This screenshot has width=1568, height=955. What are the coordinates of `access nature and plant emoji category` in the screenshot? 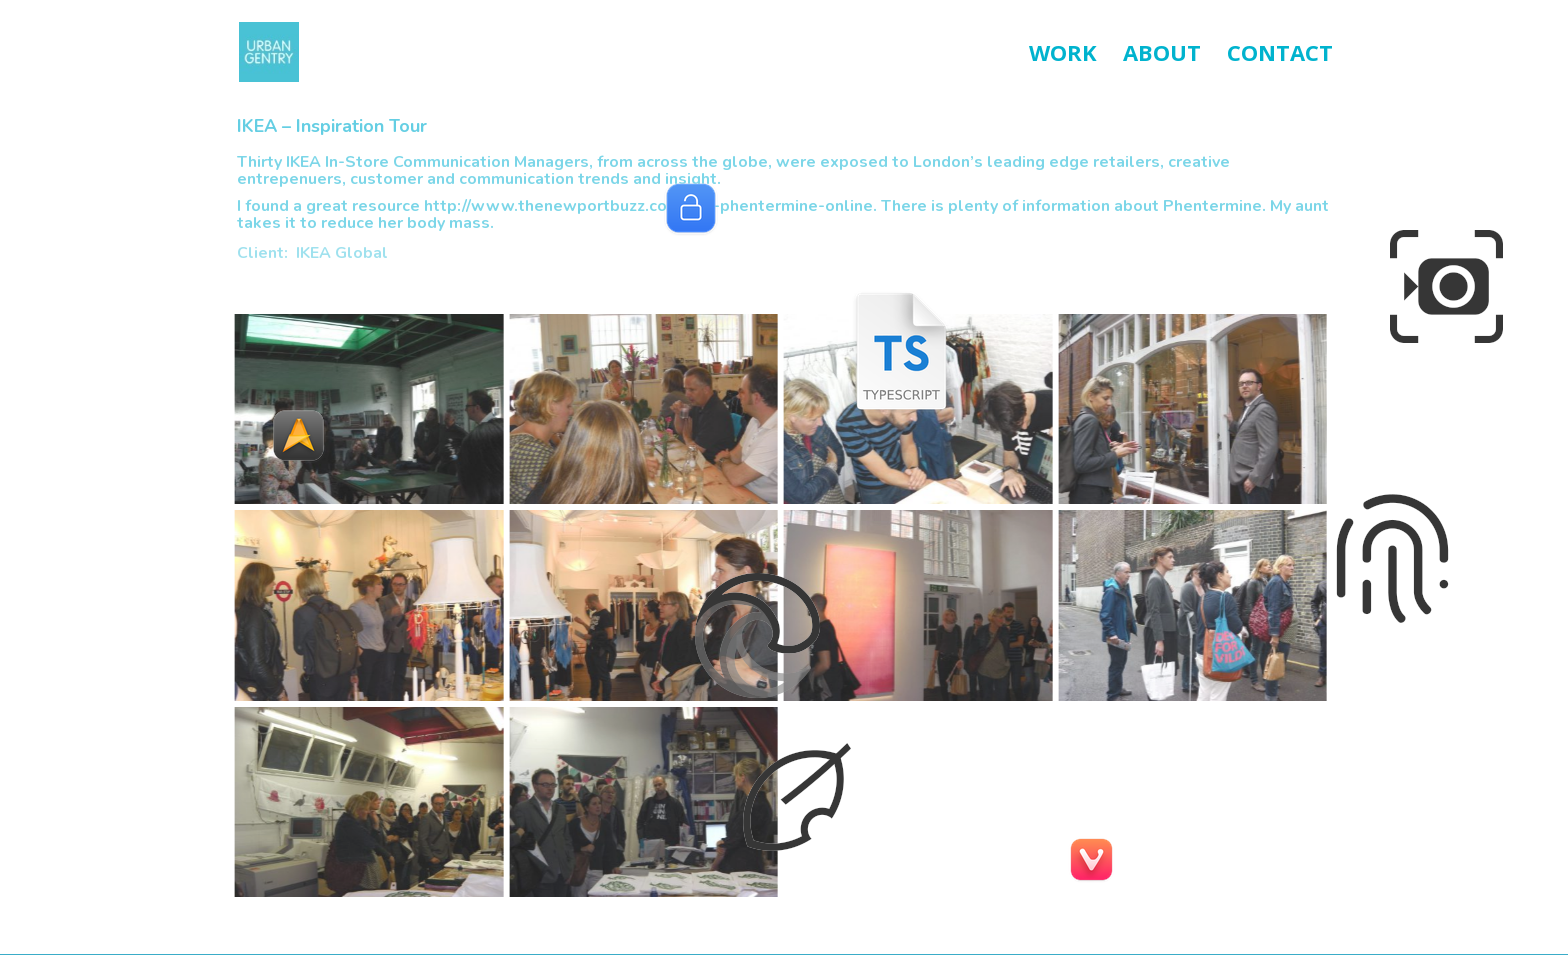 It's located at (793, 800).